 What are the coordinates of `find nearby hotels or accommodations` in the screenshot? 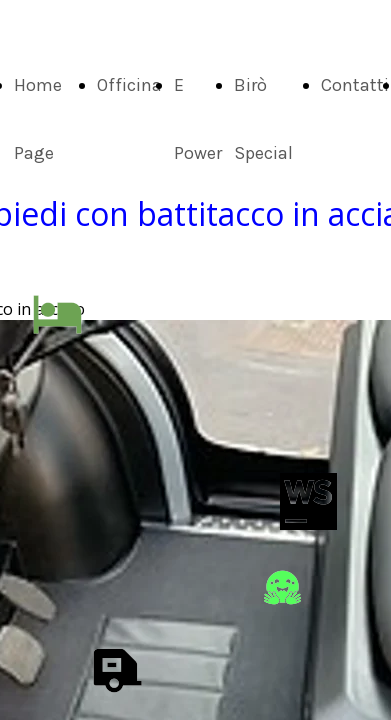 It's located at (57, 314).